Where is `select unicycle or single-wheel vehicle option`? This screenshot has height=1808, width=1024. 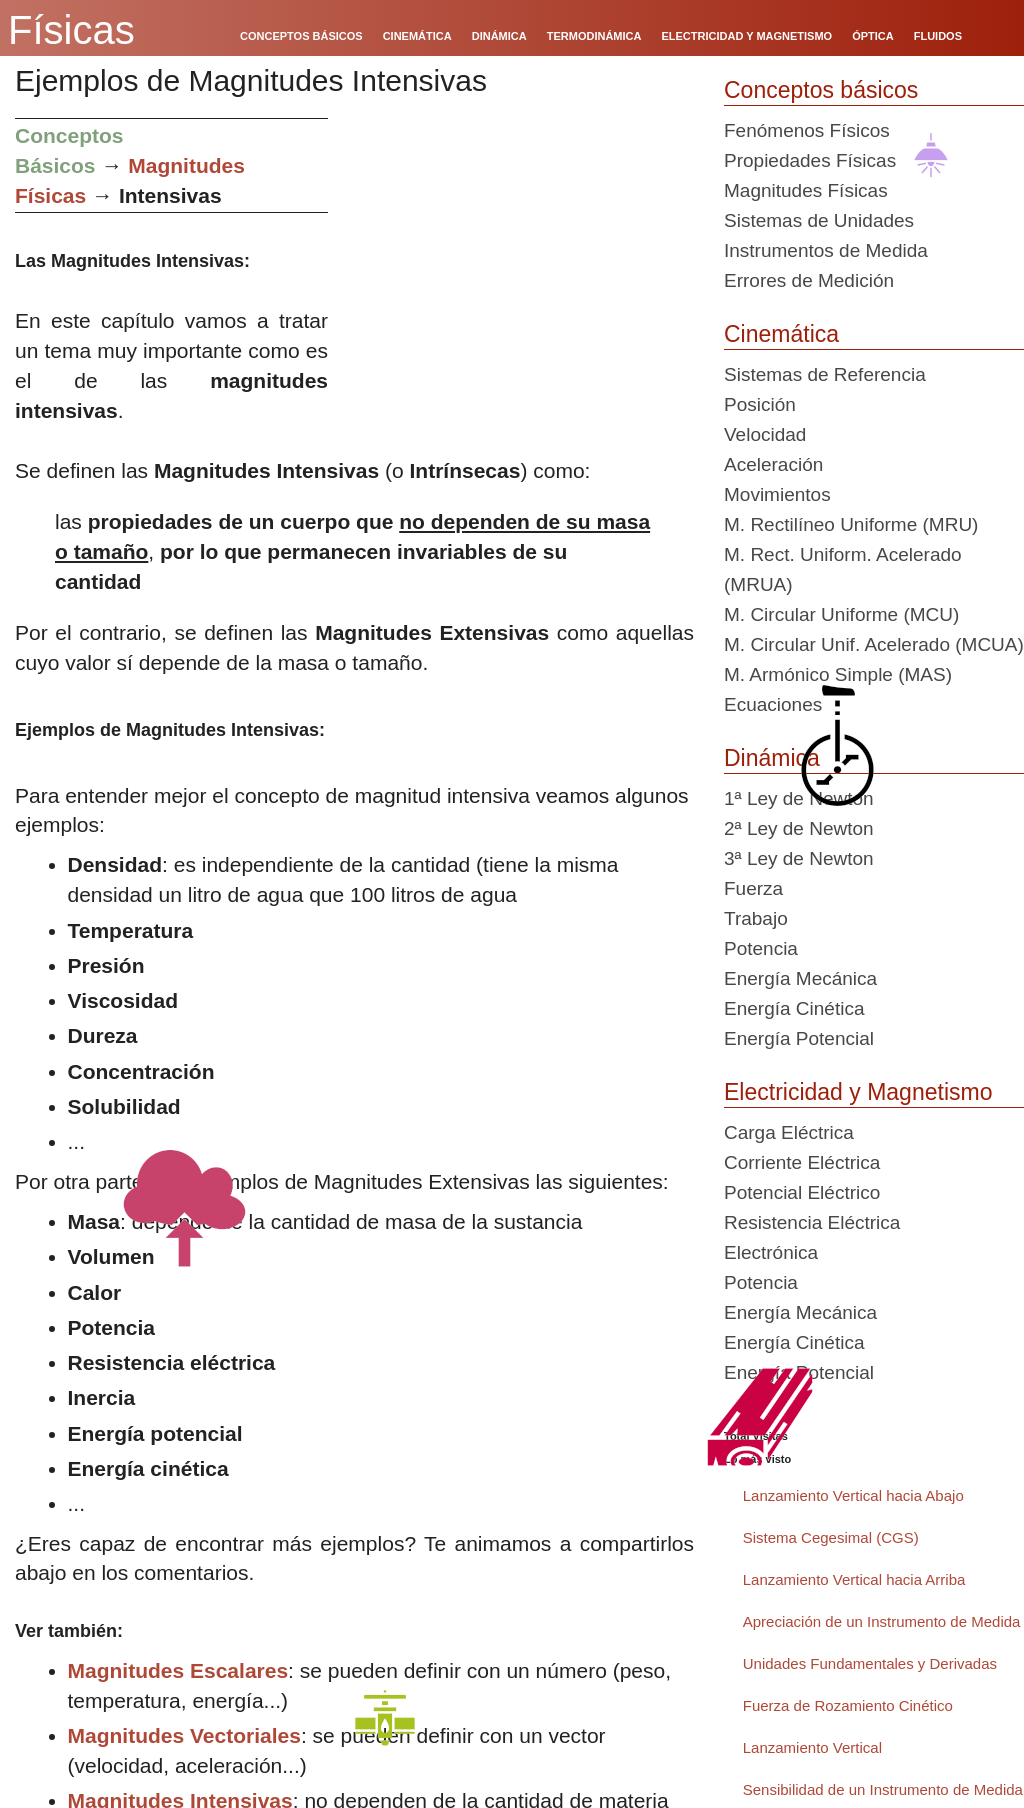
select unicycle or single-wheel vehicle option is located at coordinates (837, 744).